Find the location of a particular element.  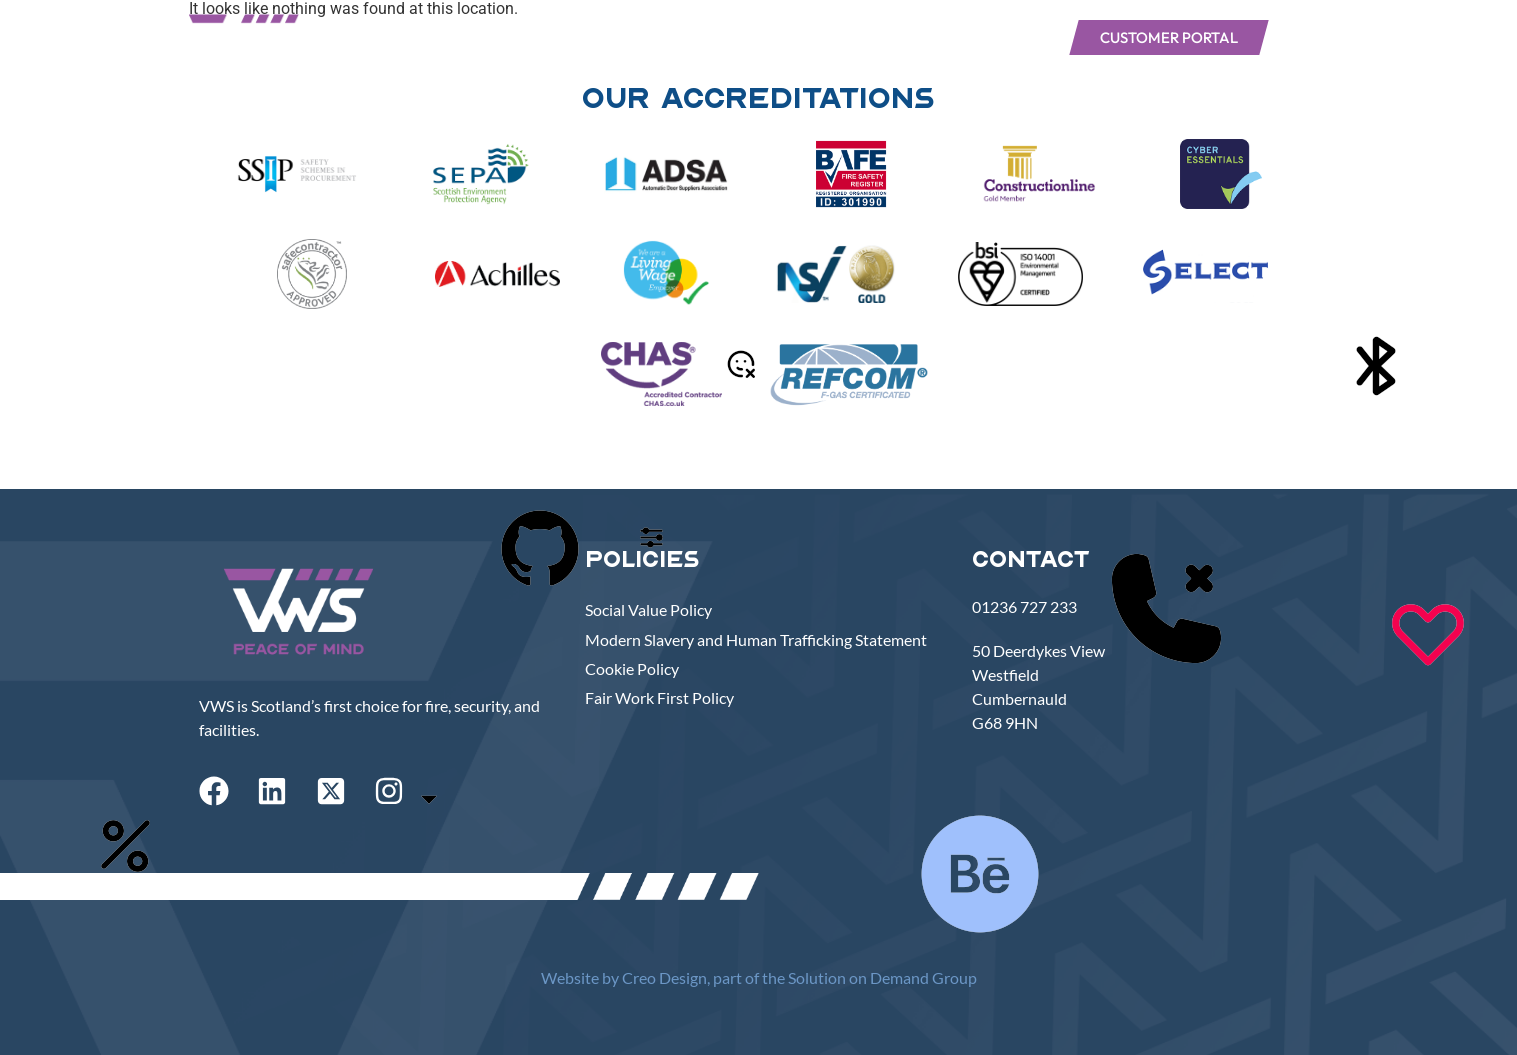

expand a dropdown menu is located at coordinates (429, 799).